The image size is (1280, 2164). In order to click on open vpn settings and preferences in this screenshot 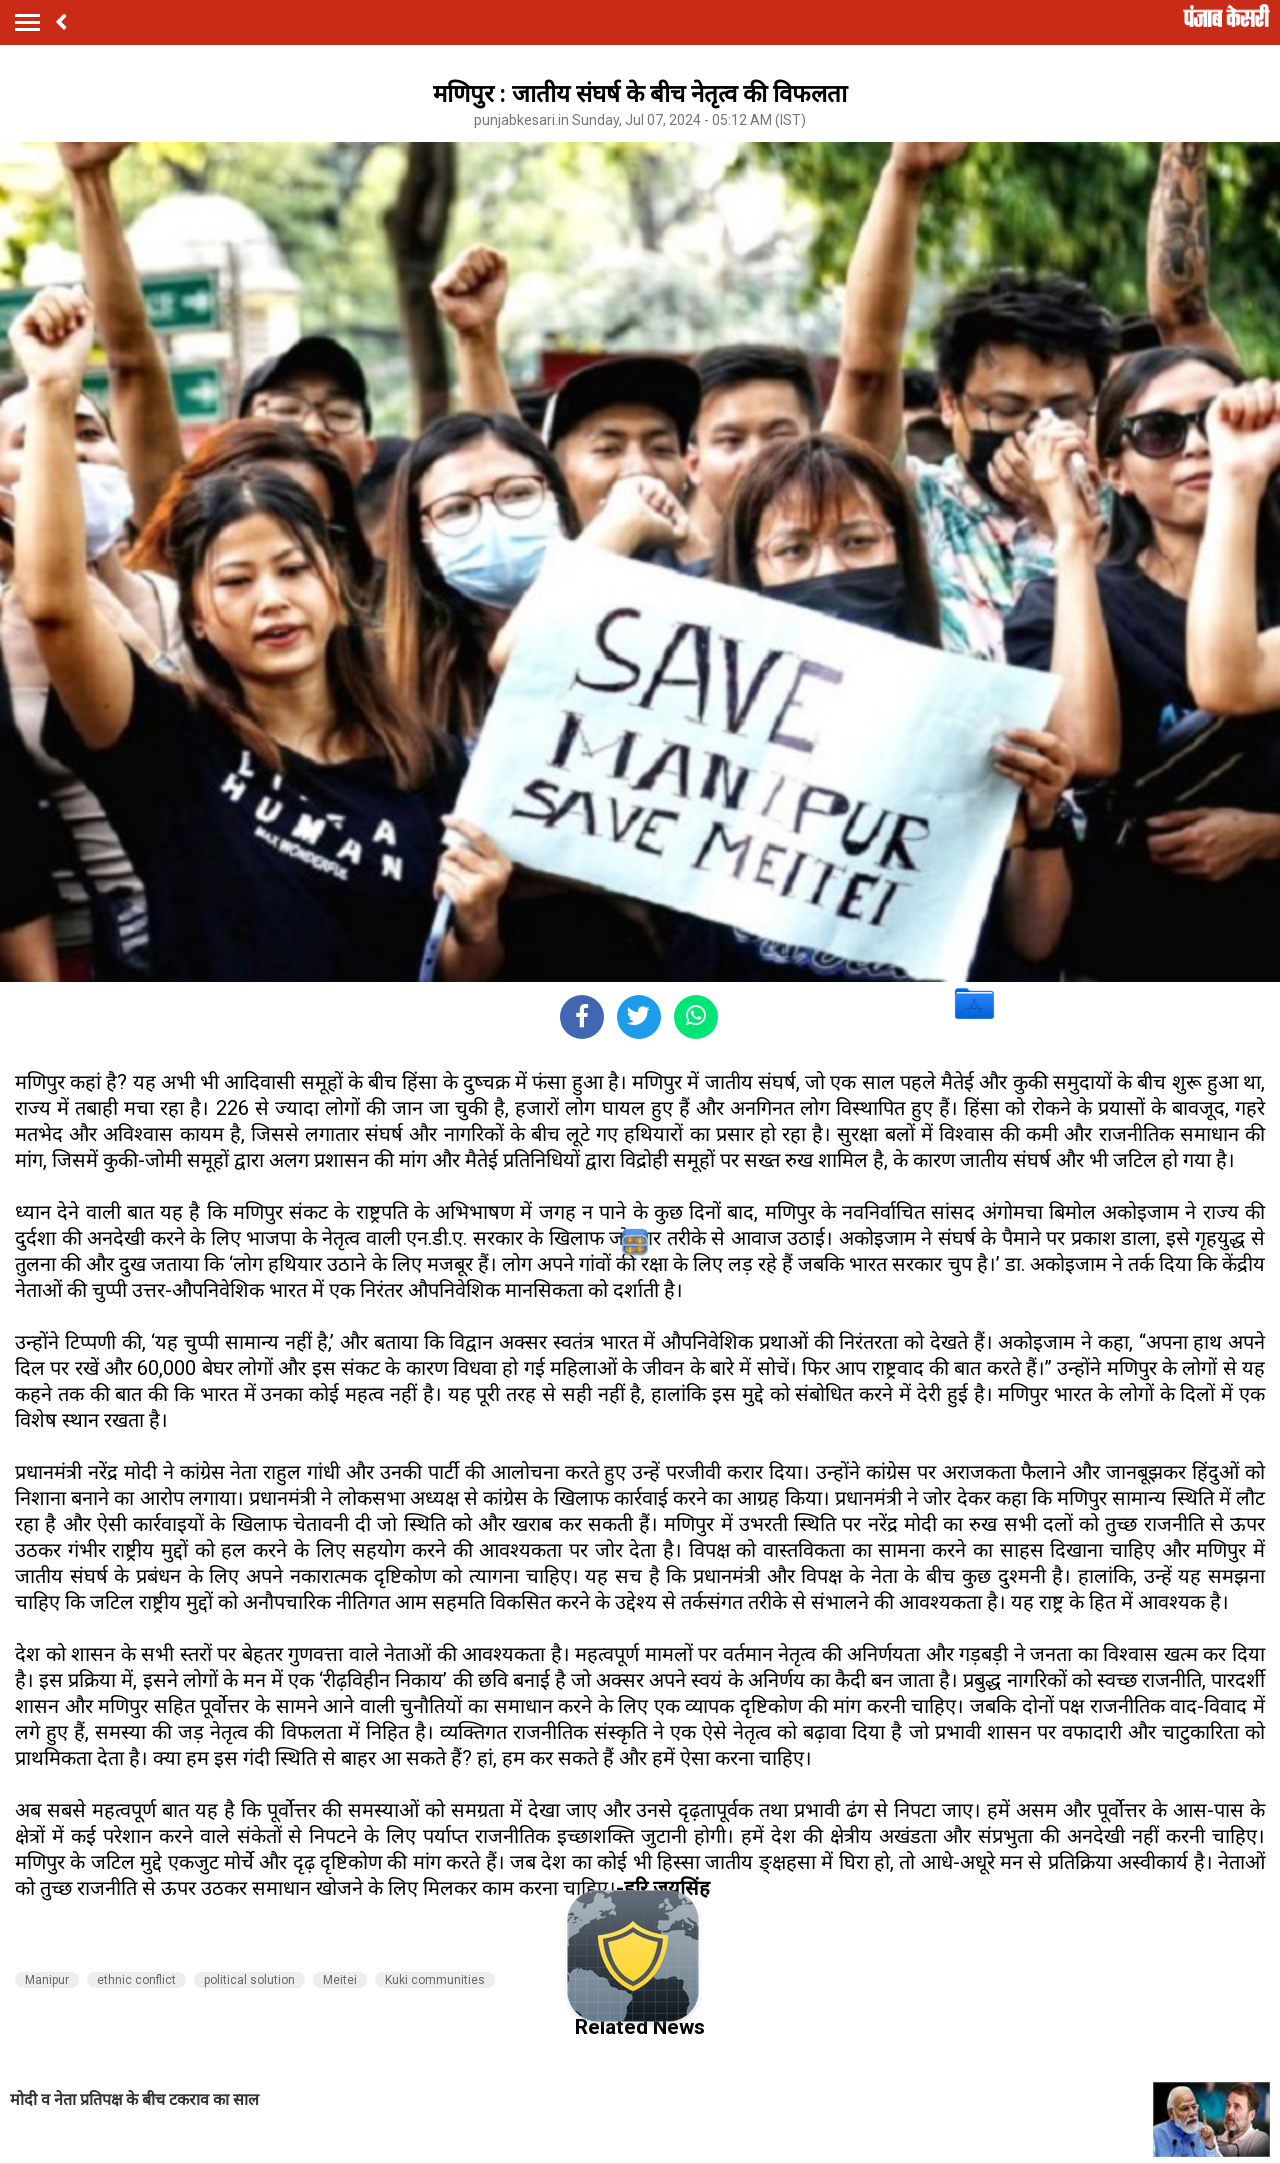, I will do `click(633, 1956)`.